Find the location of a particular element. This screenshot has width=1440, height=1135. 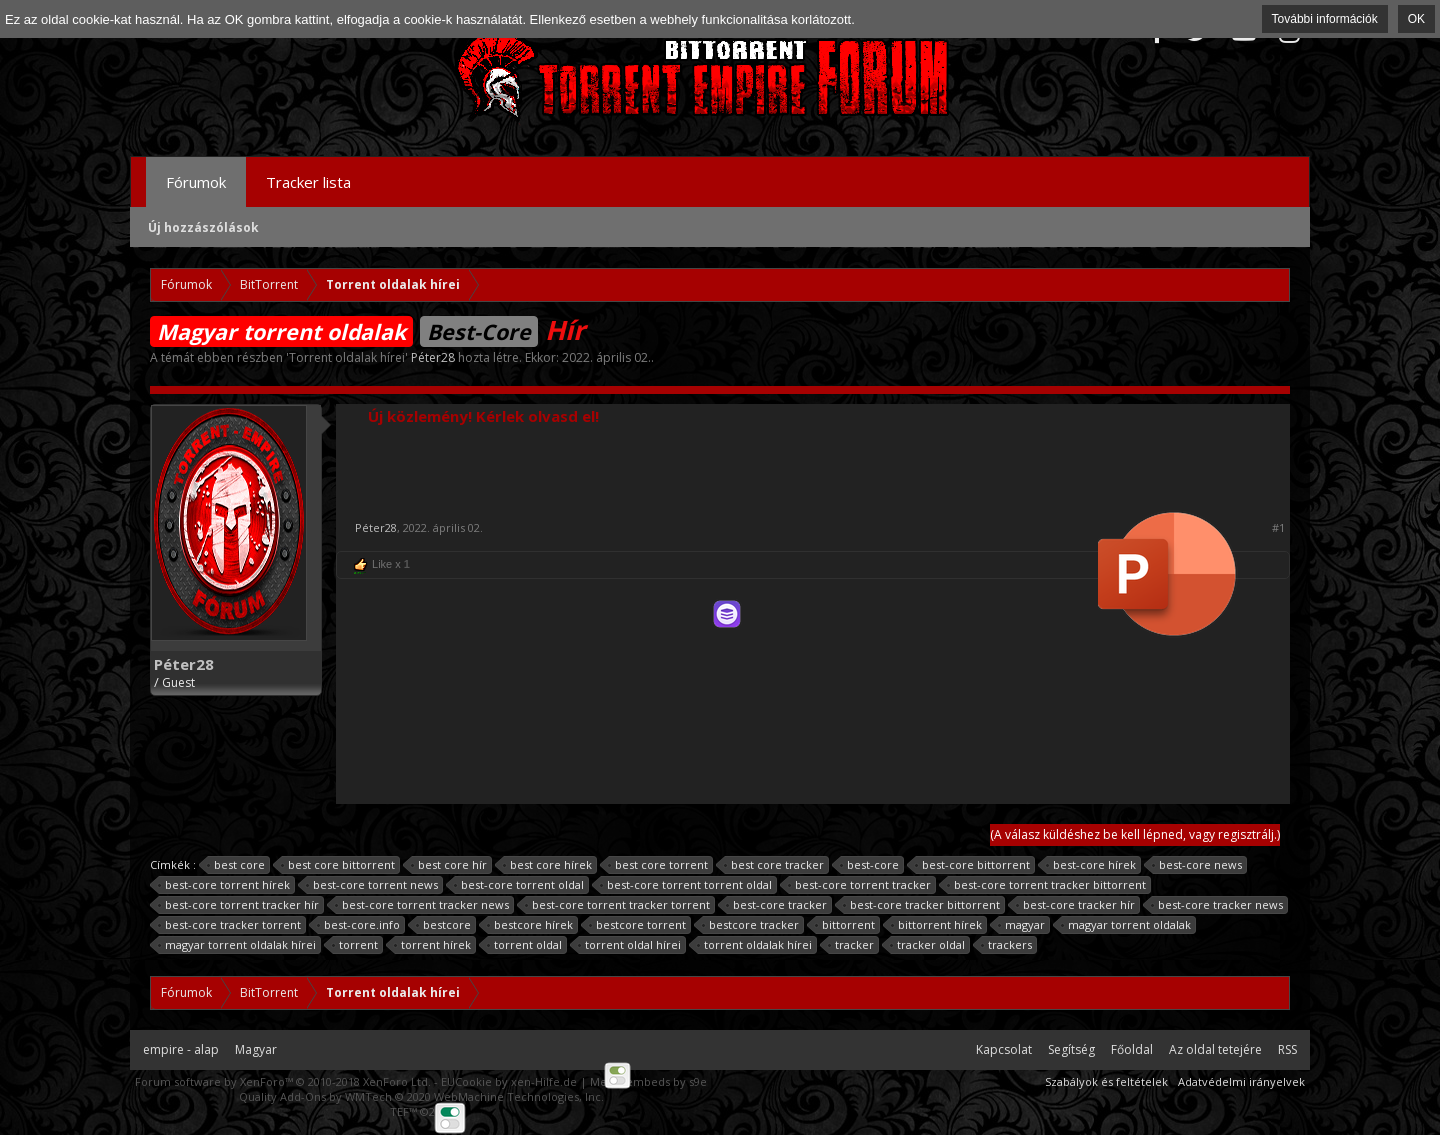

open desktop preferences or settings is located at coordinates (617, 1075).